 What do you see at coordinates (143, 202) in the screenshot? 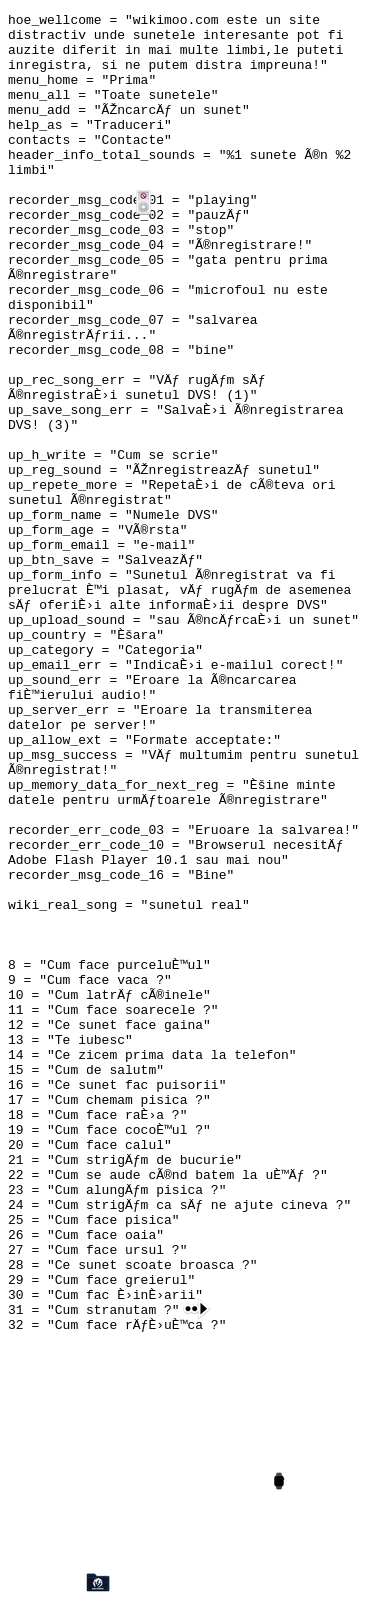
I see `iPod device not connected or unavailable` at bounding box center [143, 202].